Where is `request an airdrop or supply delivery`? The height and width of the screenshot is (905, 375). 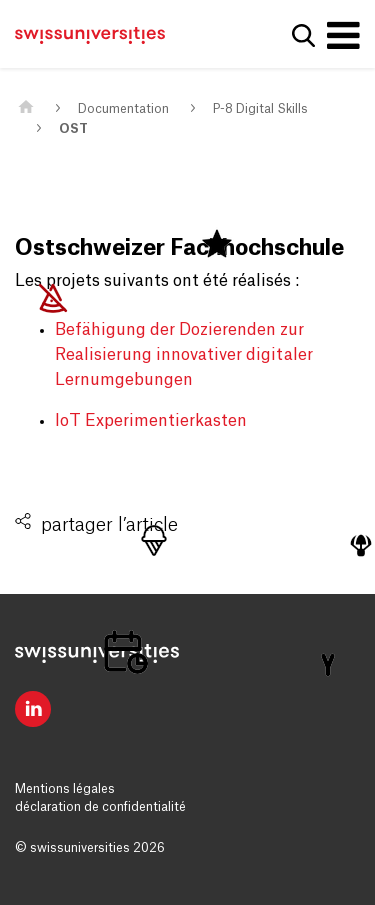
request an airdrop or supply delivery is located at coordinates (361, 546).